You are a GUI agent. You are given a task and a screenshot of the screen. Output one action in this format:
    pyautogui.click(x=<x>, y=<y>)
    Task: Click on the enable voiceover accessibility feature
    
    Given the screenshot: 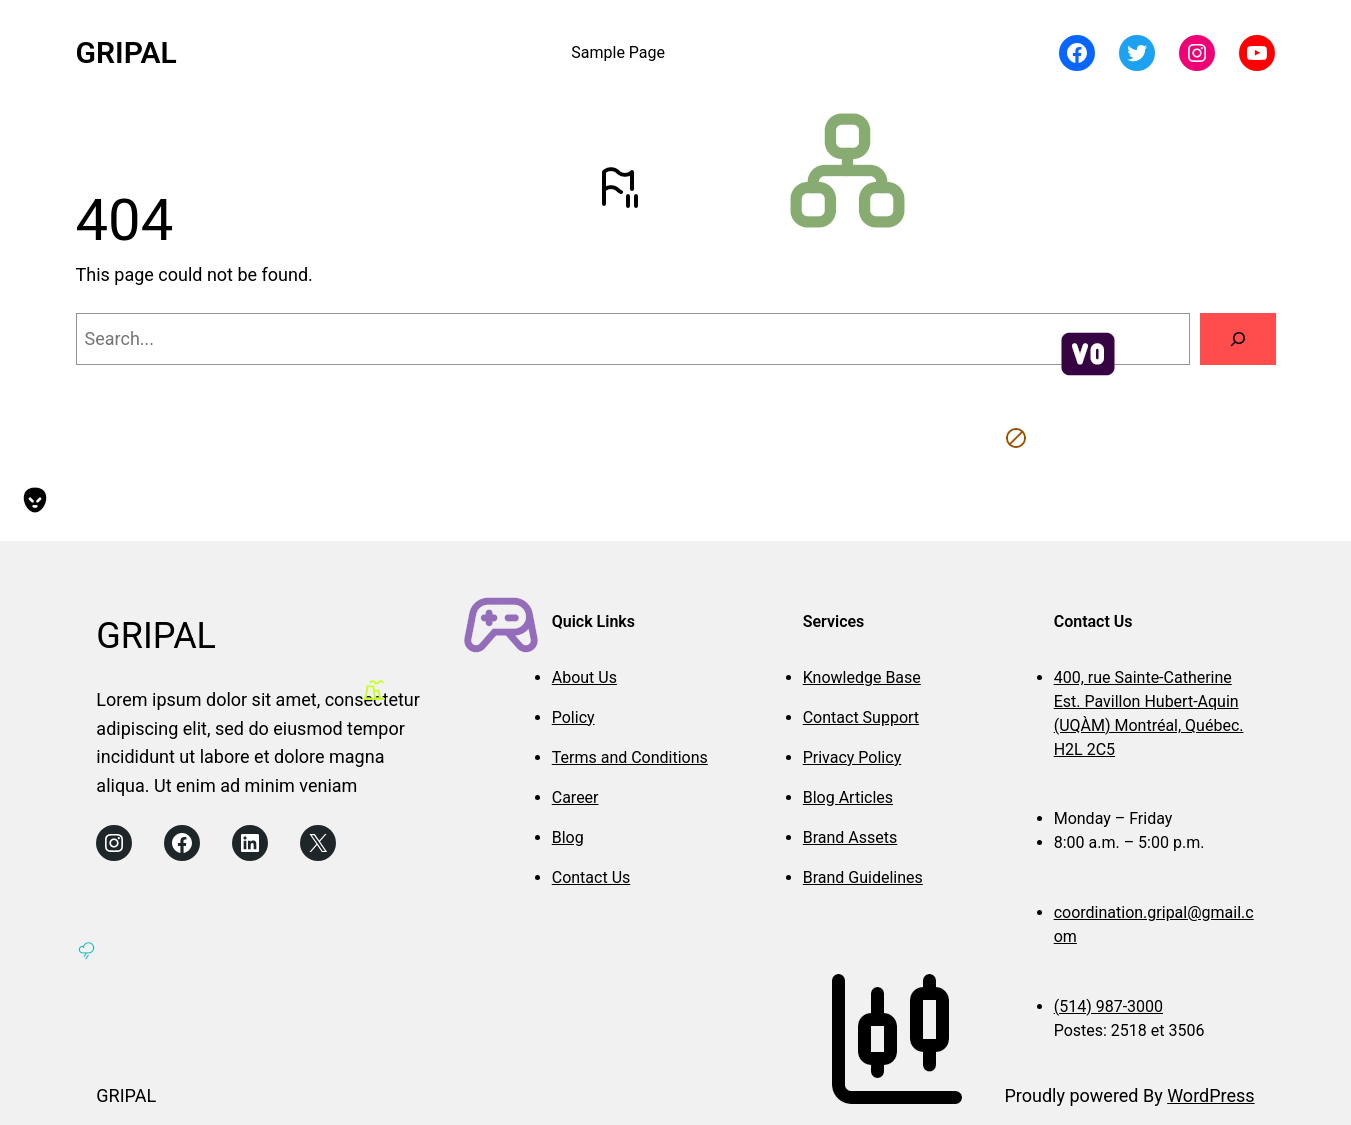 What is the action you would take?
    pyautogui.click(x=1088, y=354)
    